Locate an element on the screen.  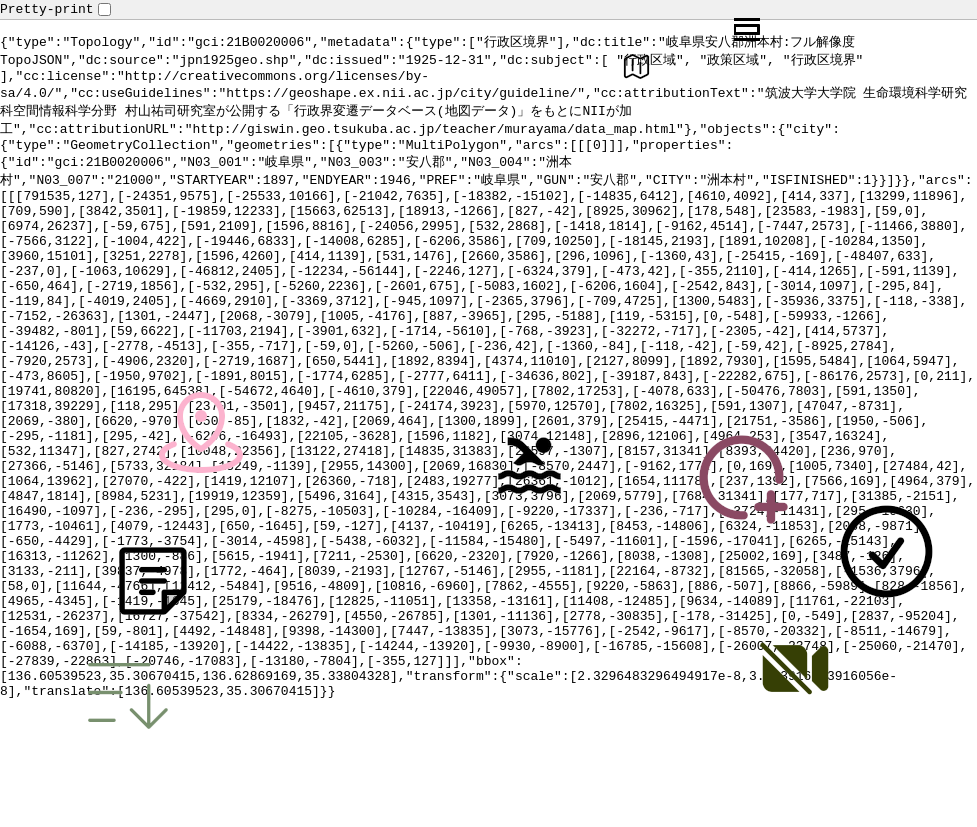
switch to day view in calendar is located at coordinates (747, 29).